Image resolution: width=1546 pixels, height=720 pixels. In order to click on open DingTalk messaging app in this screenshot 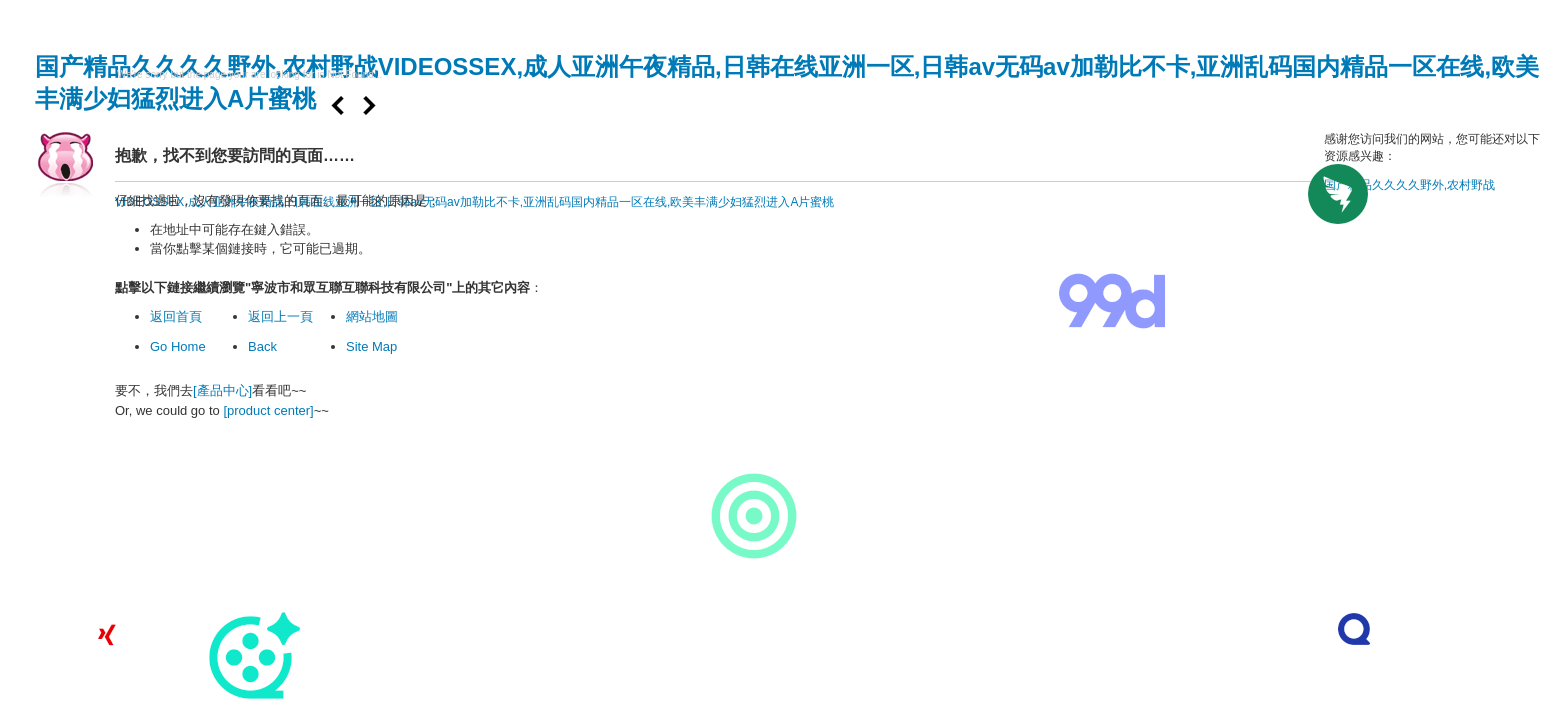, I will do `click(1338, 194)`.